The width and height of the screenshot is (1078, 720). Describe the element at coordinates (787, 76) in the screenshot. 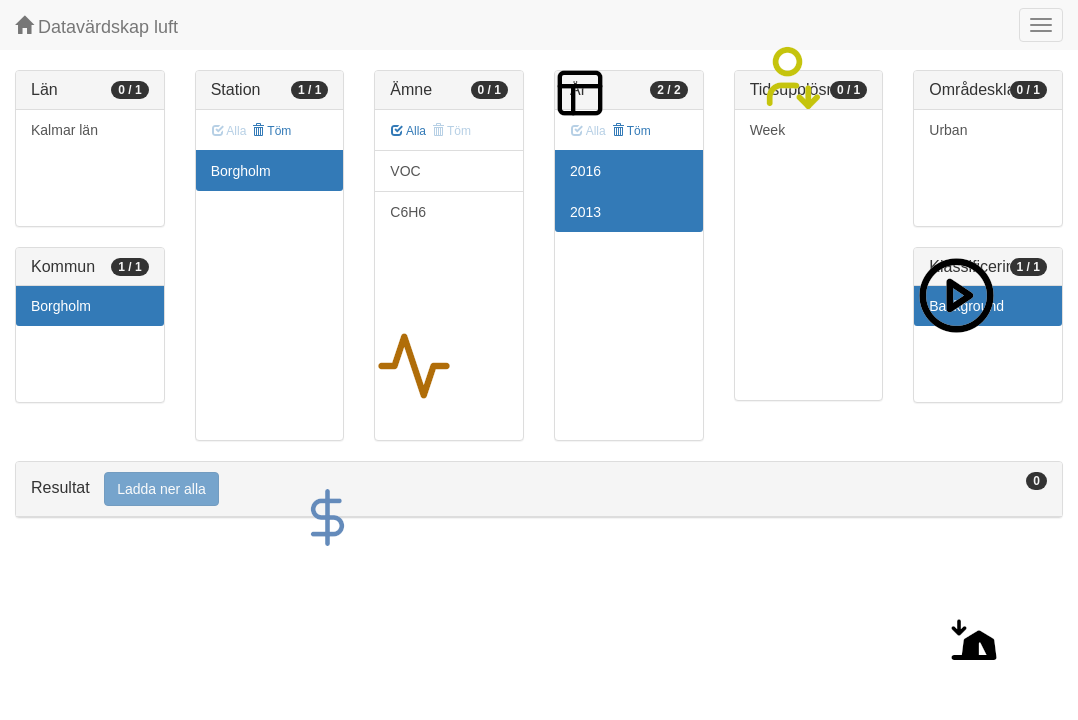

I see `demote a user's role or permissions` at that location.